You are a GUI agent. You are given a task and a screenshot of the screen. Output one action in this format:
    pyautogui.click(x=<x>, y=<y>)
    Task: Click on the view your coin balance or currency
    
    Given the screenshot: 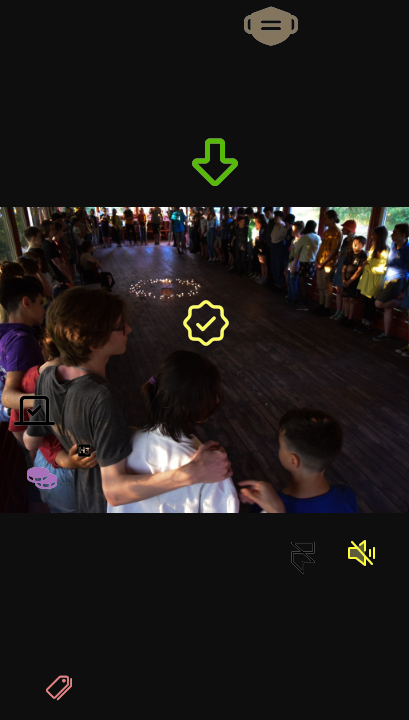 What is the action you would take?
    pyautogui.click(x=42, y=478)
    